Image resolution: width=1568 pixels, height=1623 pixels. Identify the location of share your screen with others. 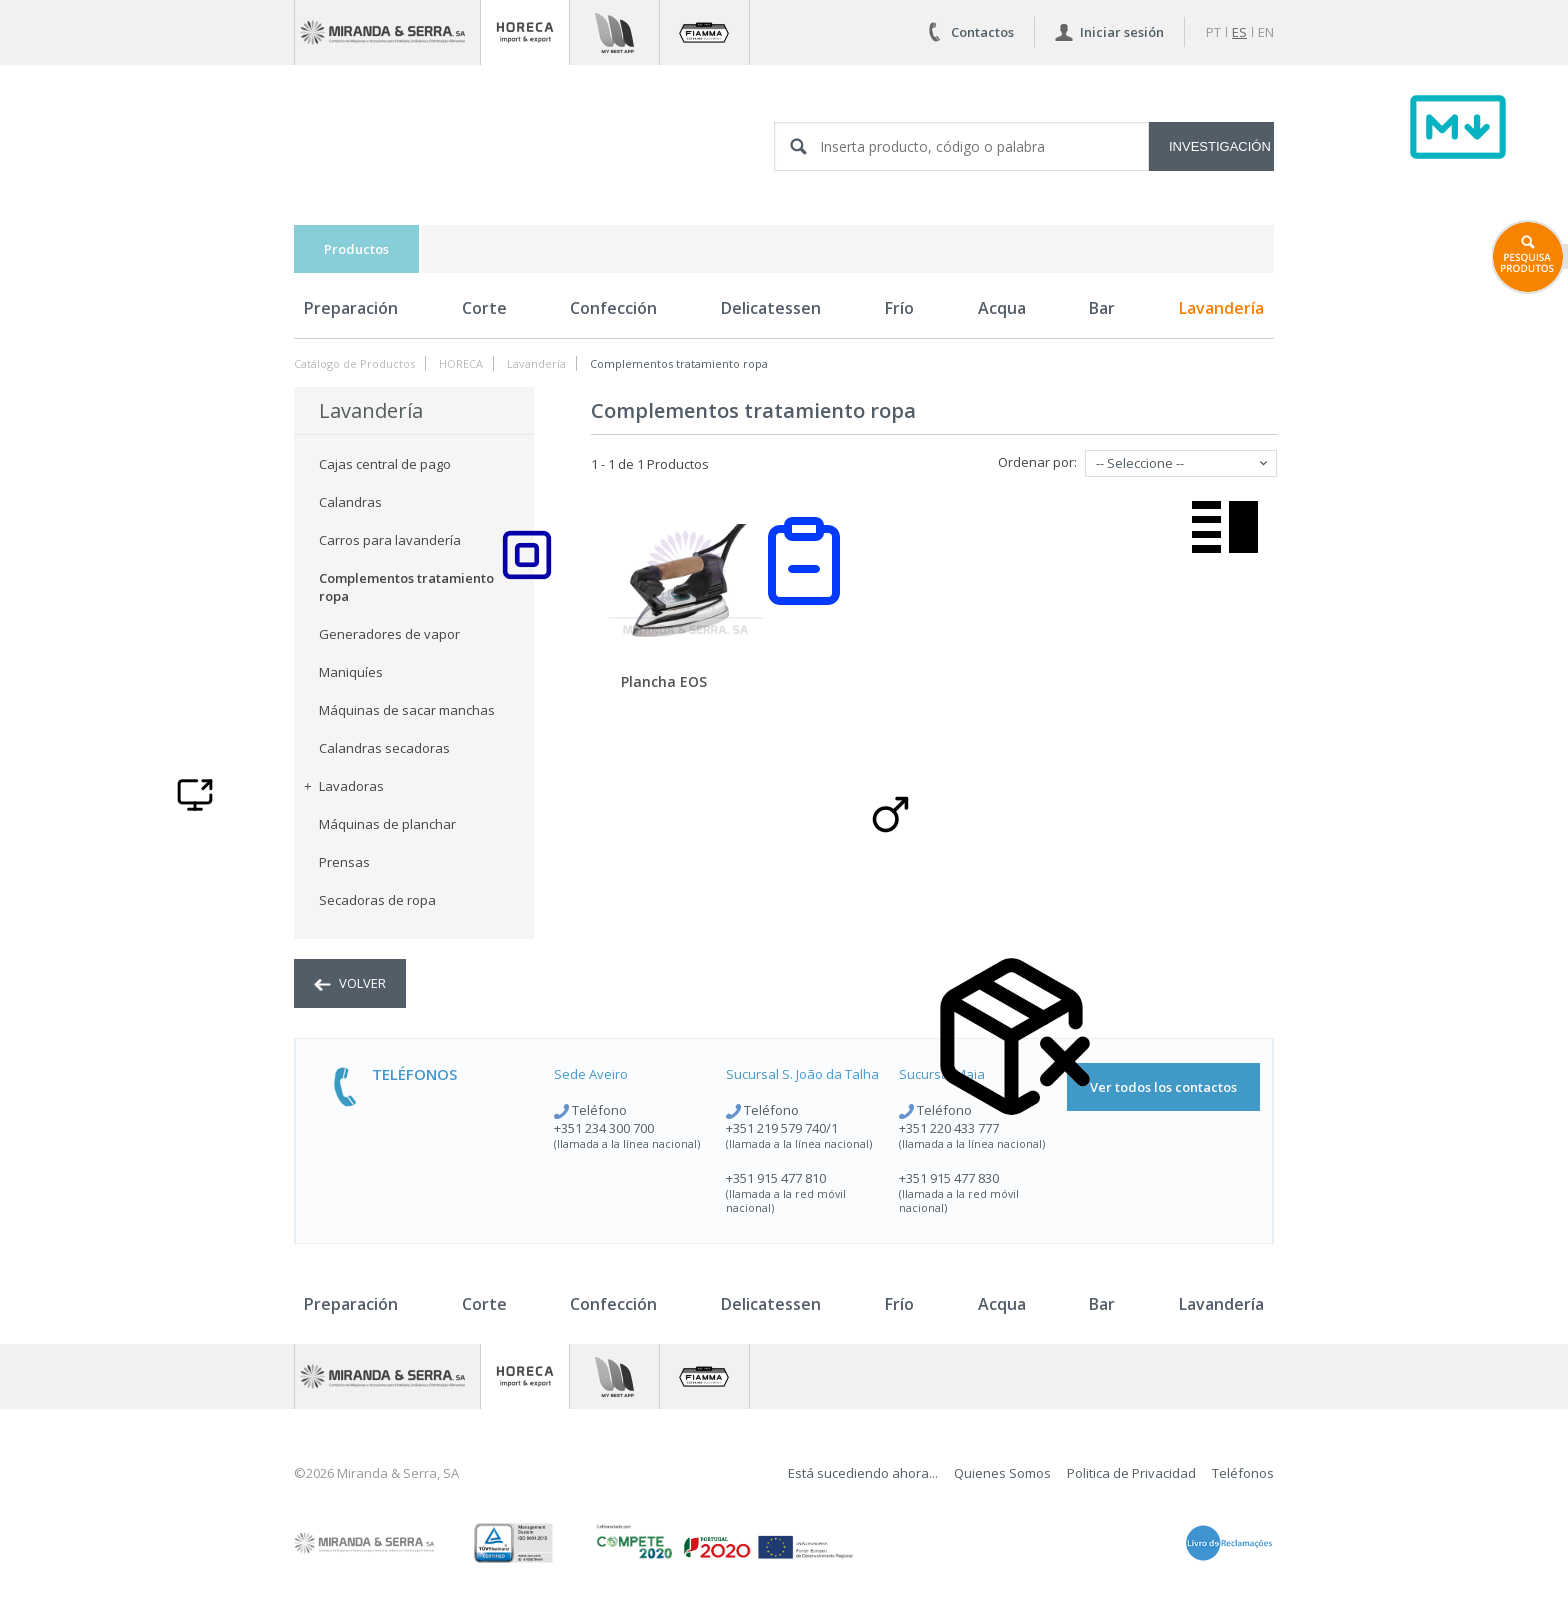
(195, 795).